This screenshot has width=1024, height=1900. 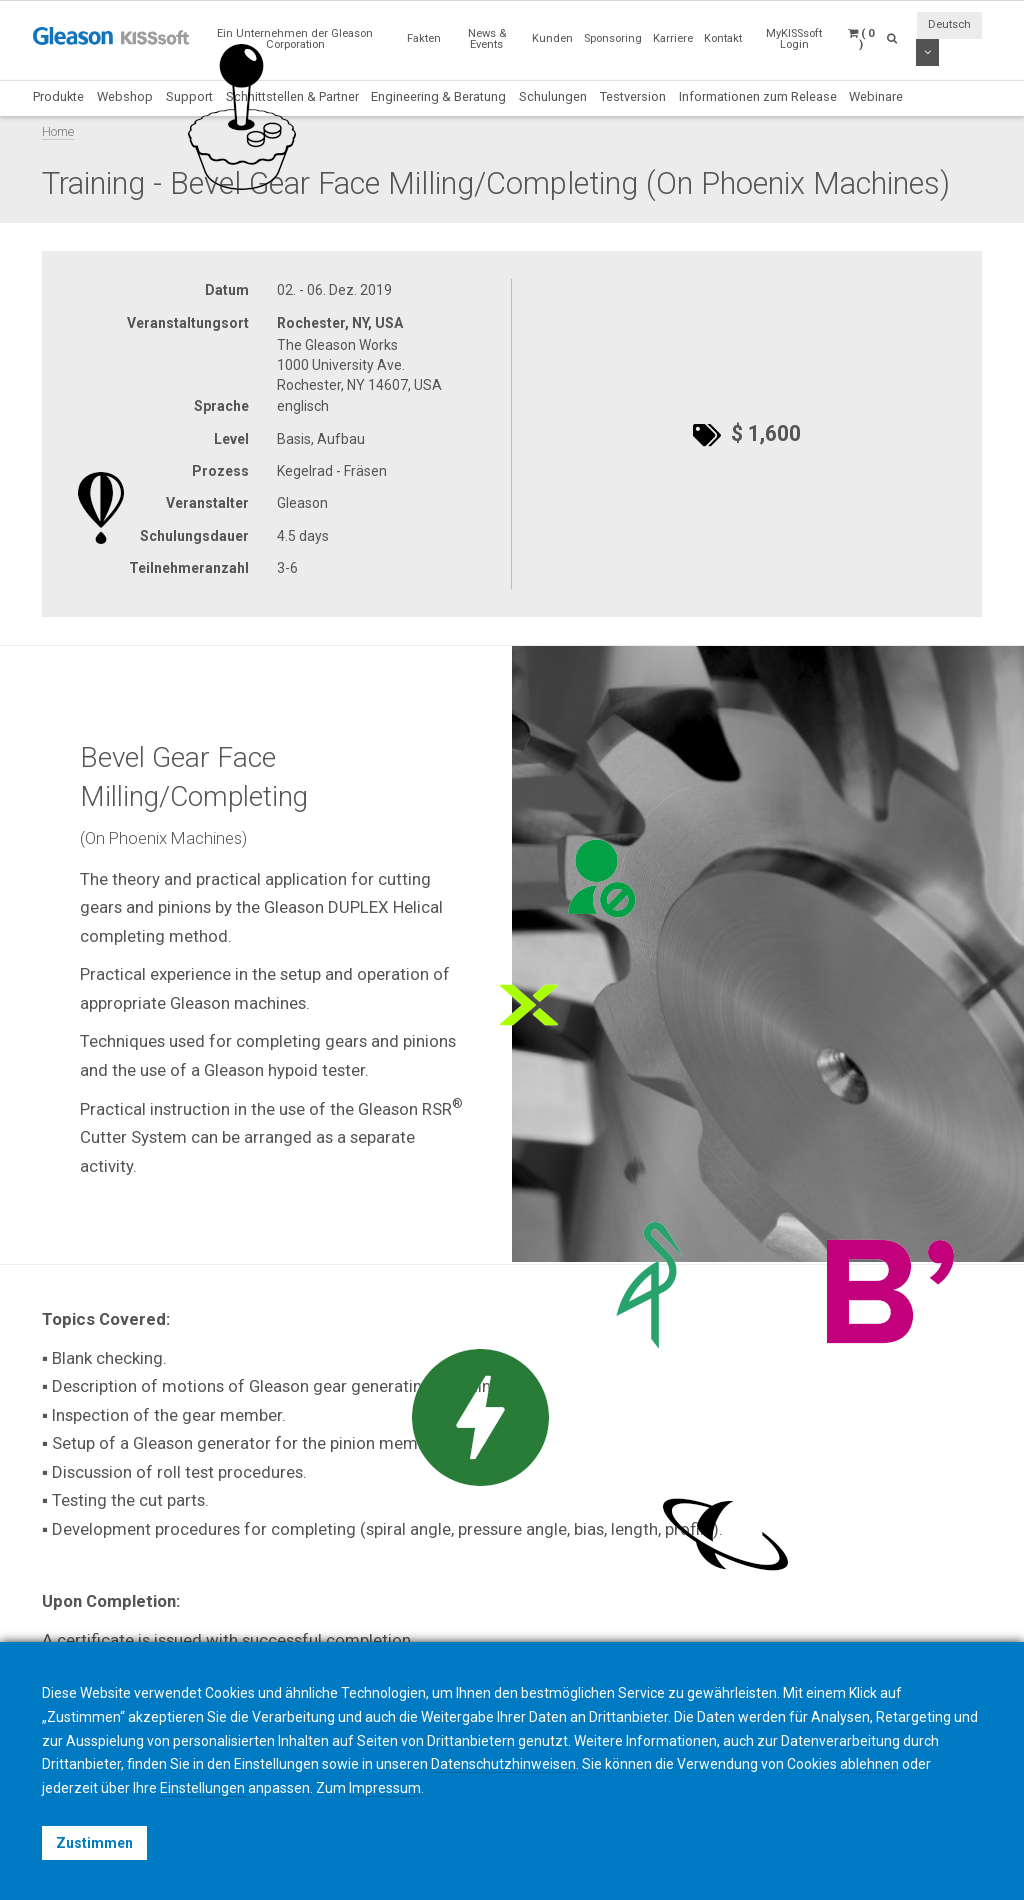 What do you see at coordinates (725, 1534) in the screenshot?
I see `saturn brand logo` at bounding box center [725, 1534].